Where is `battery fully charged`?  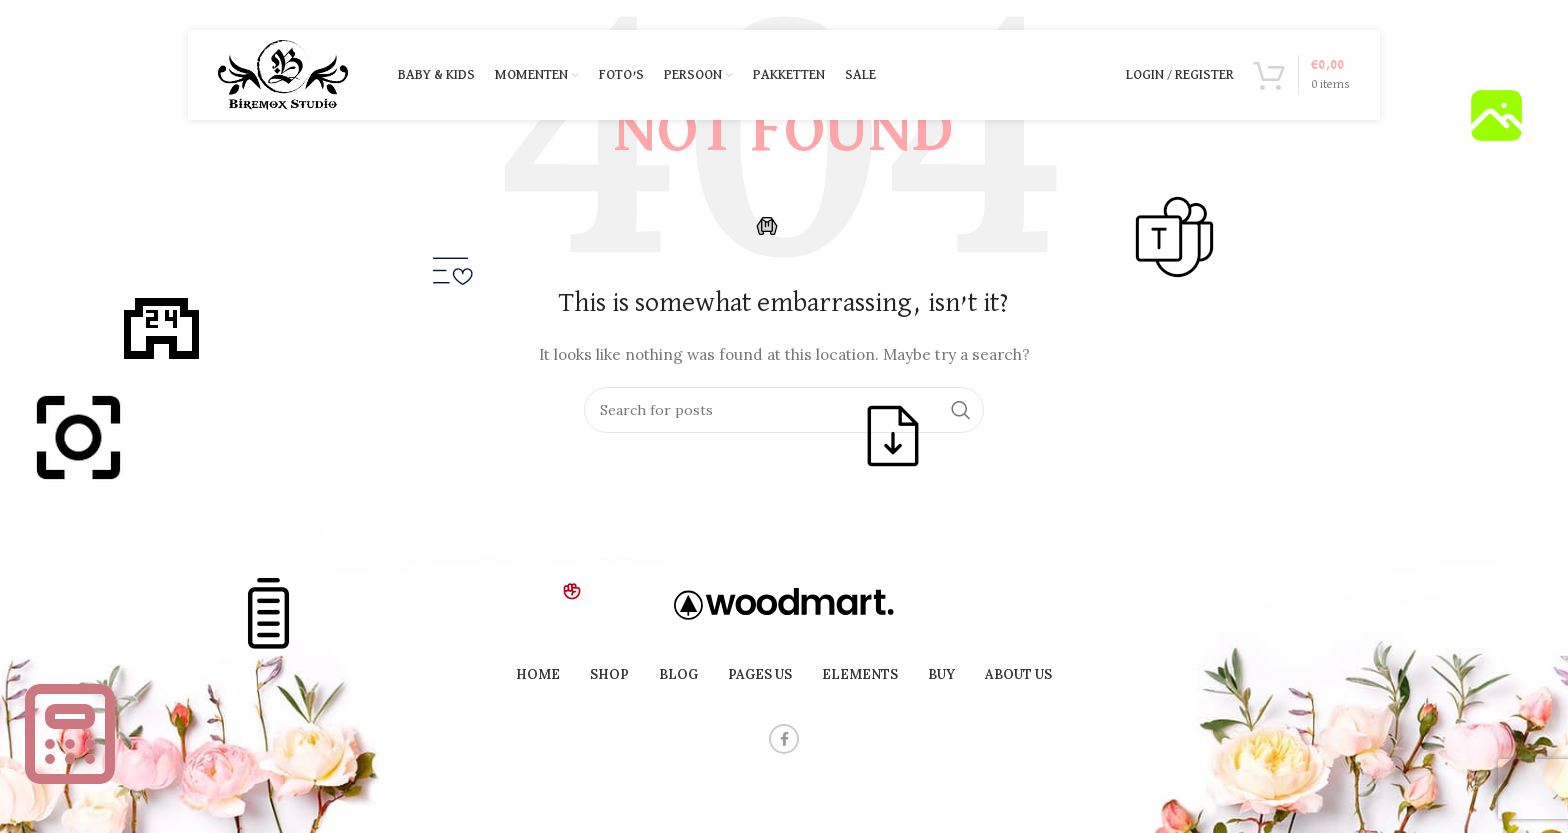
battery fully charged is located at coordinates (268, 614).